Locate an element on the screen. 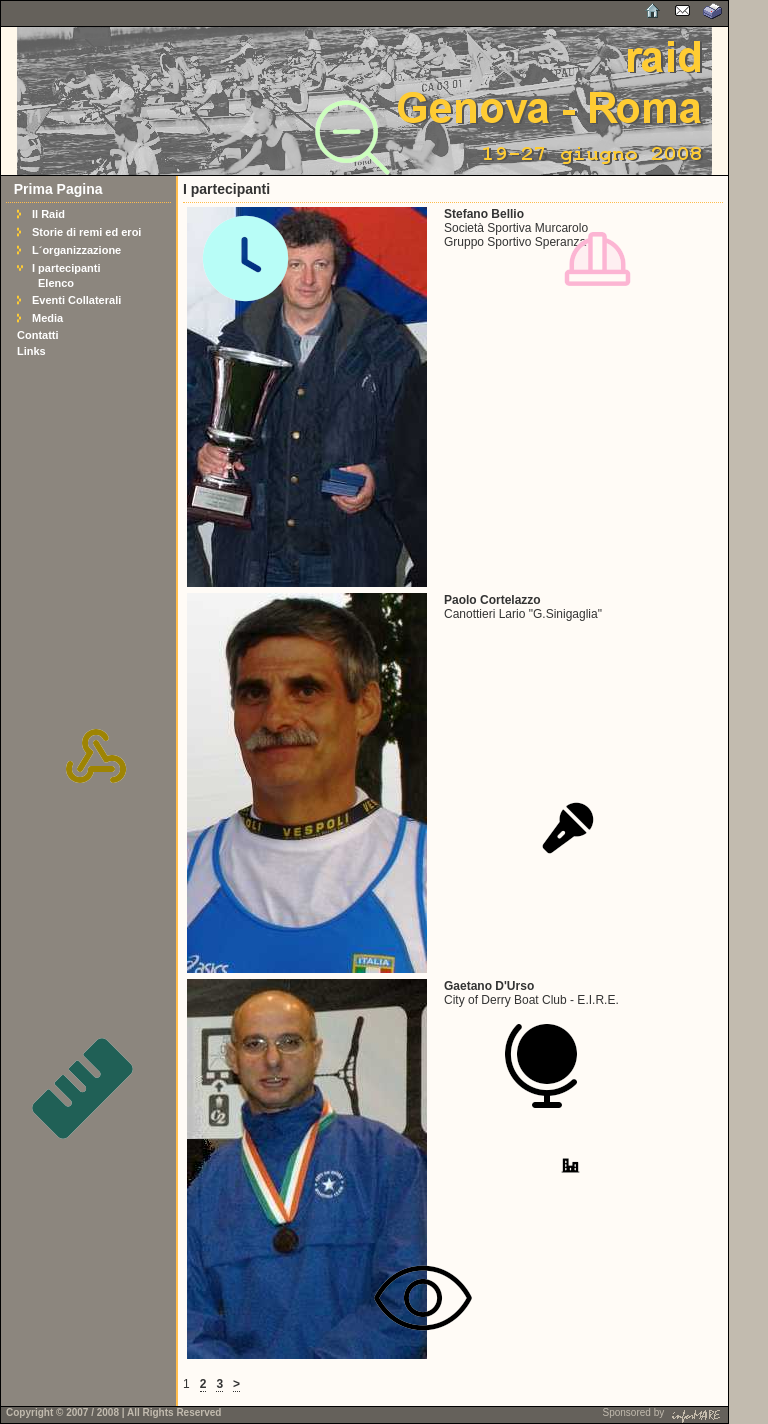 The image size is (768, 1424). configure webhook integrations is located at coordinates (96, 759).